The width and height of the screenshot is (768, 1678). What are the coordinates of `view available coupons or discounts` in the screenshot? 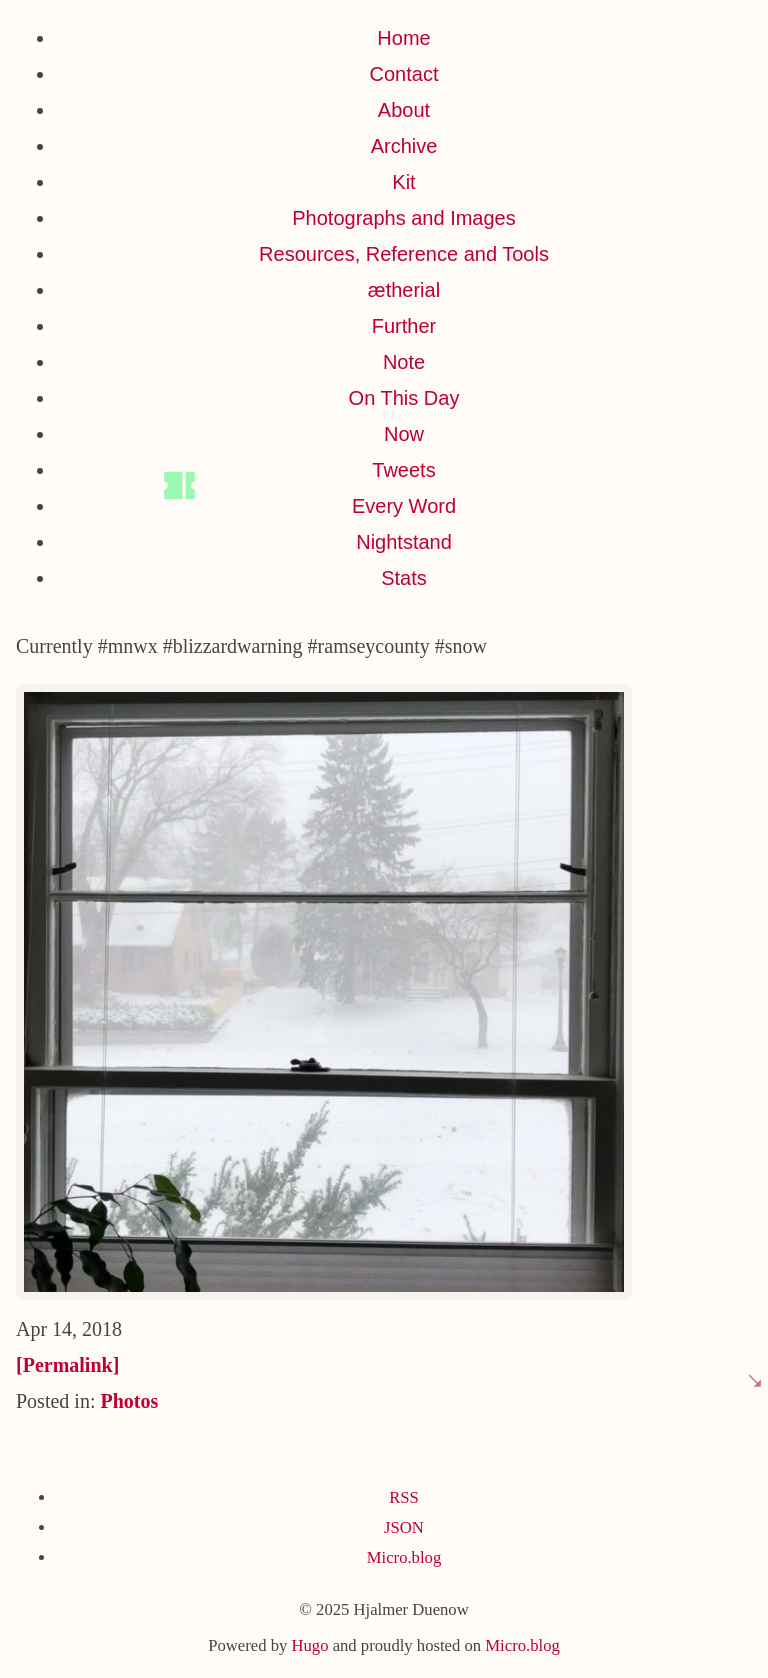 It's located at (179, 485).